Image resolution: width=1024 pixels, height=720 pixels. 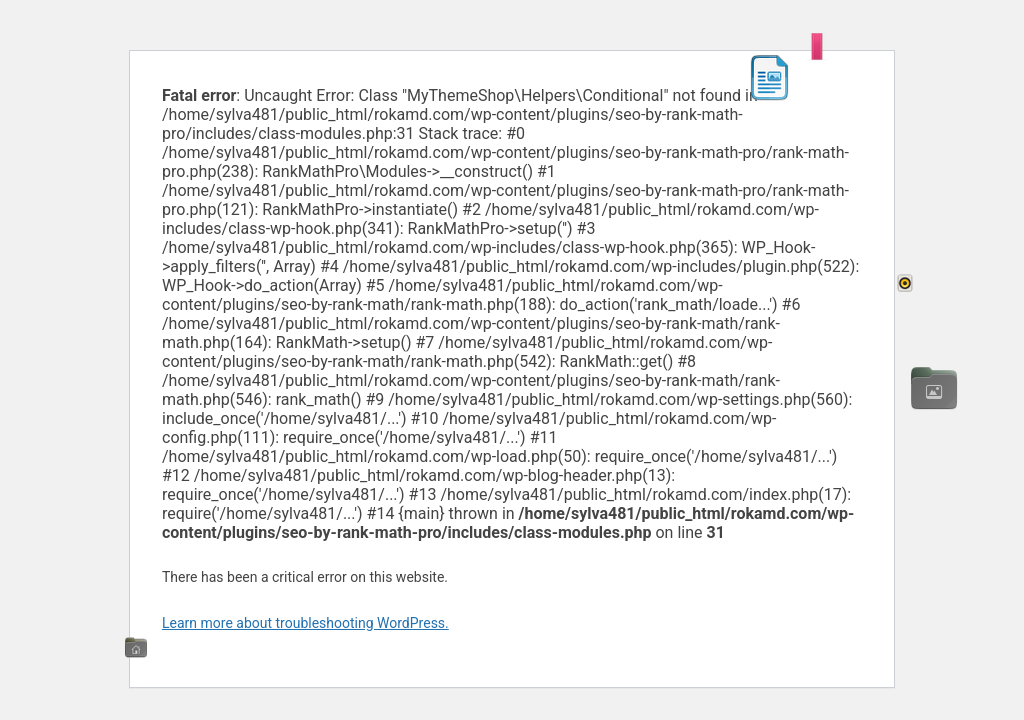 I want to click on open rhythmbox music player, so click(x=905, y=283).